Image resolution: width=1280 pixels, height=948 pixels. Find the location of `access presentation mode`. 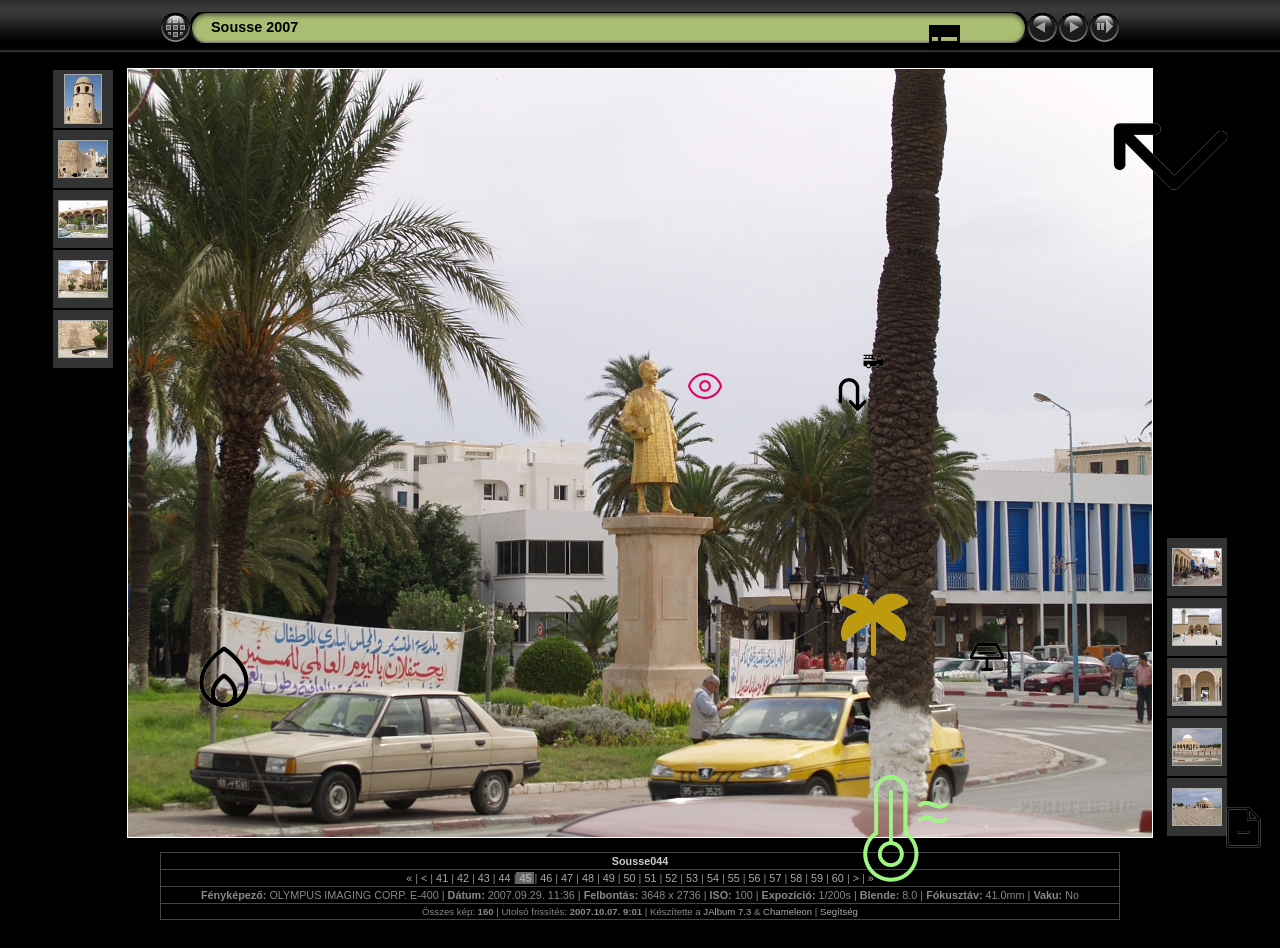

access presentation mode is located at coordinates (987, 657).